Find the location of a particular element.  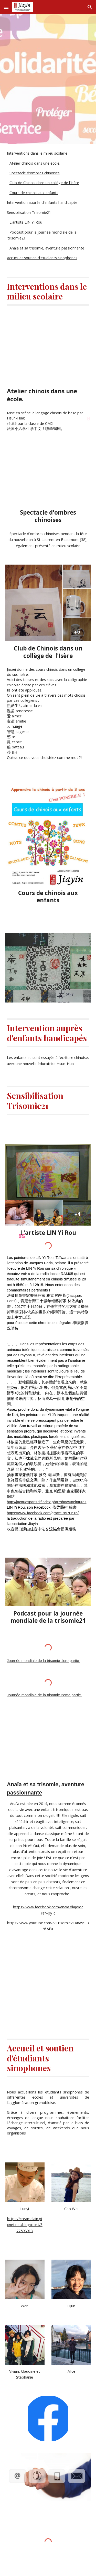

indicates item number 95 in a list or sequence is located at coordinates (22, 1236).